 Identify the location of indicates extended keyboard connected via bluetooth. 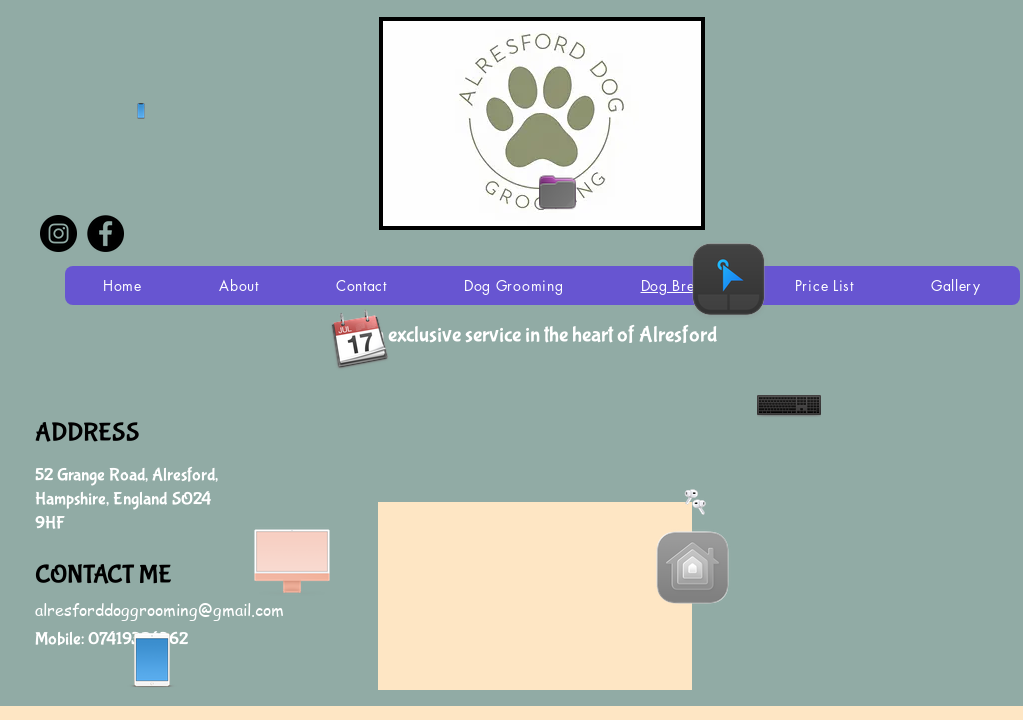
(789, 405).